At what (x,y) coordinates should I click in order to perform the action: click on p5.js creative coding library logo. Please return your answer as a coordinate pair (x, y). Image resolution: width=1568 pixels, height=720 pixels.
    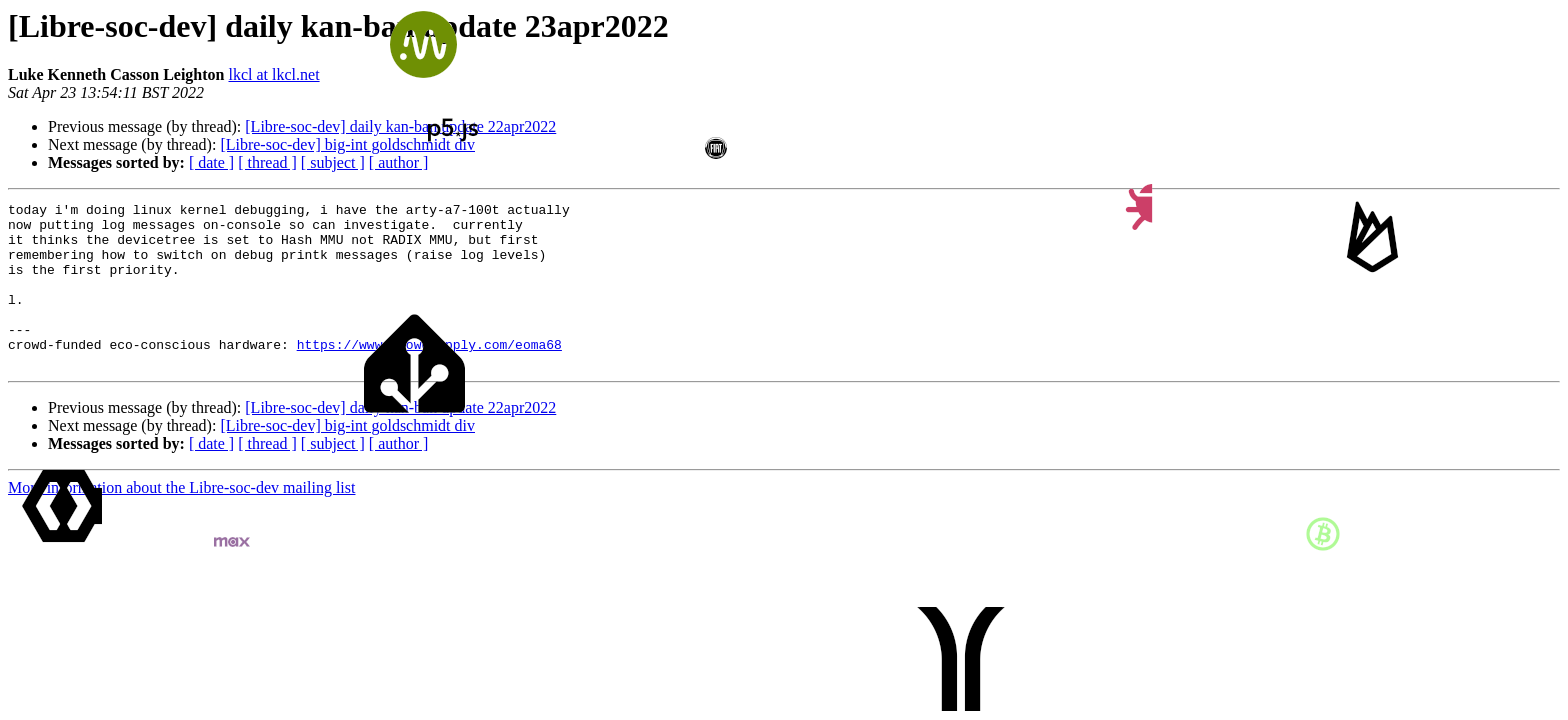
    Looking at the image, I should click on (453, 130).